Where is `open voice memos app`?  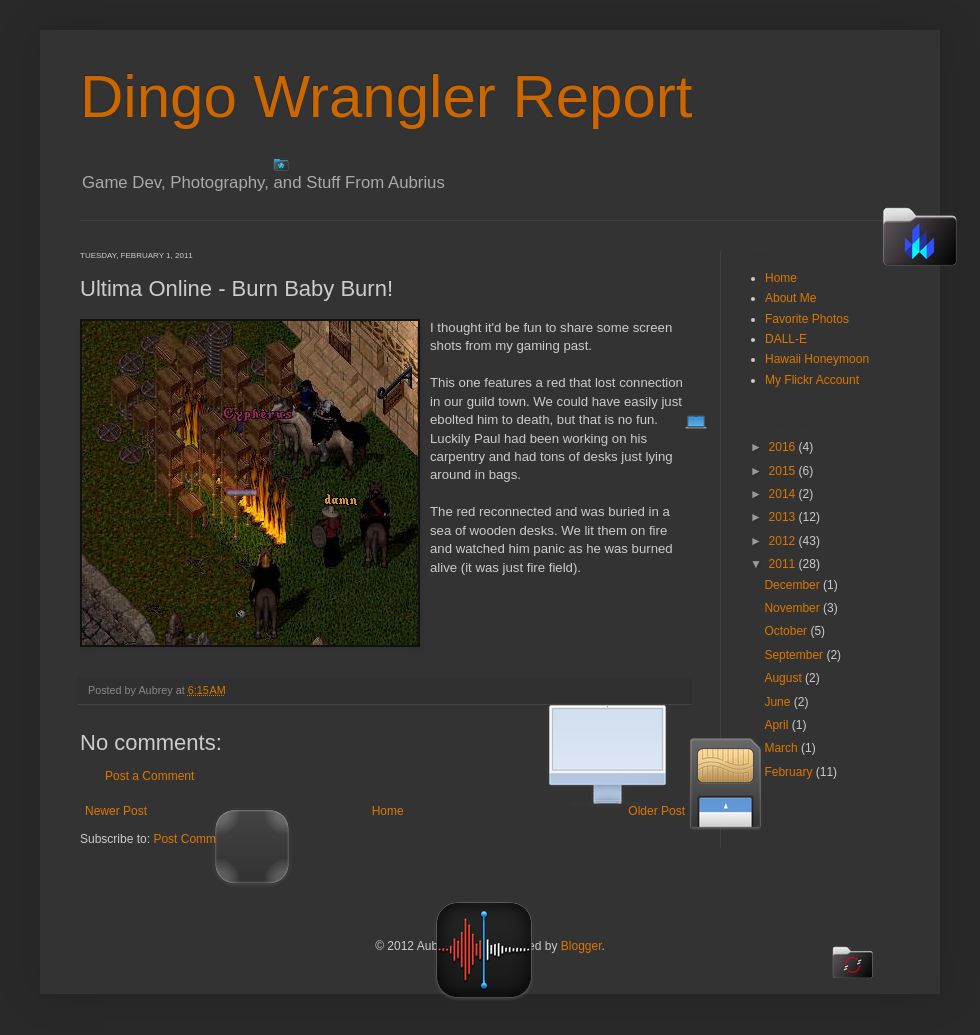 open voice memos app is located at coordinates (484, 950).